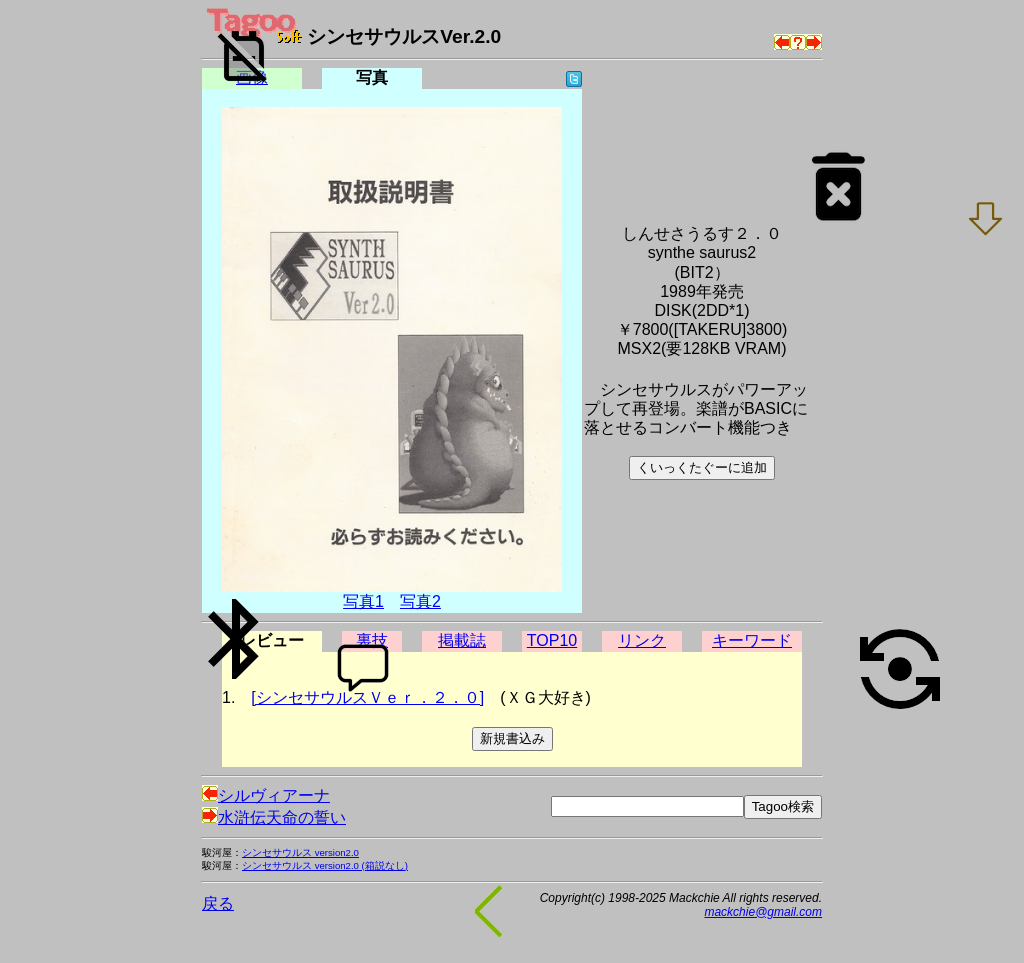 The width and height of the screenshot is (1024, 963). Describe the element at coordinates (490, 911) in the screenshot. I see `navigate back to the previous screen` at that location.